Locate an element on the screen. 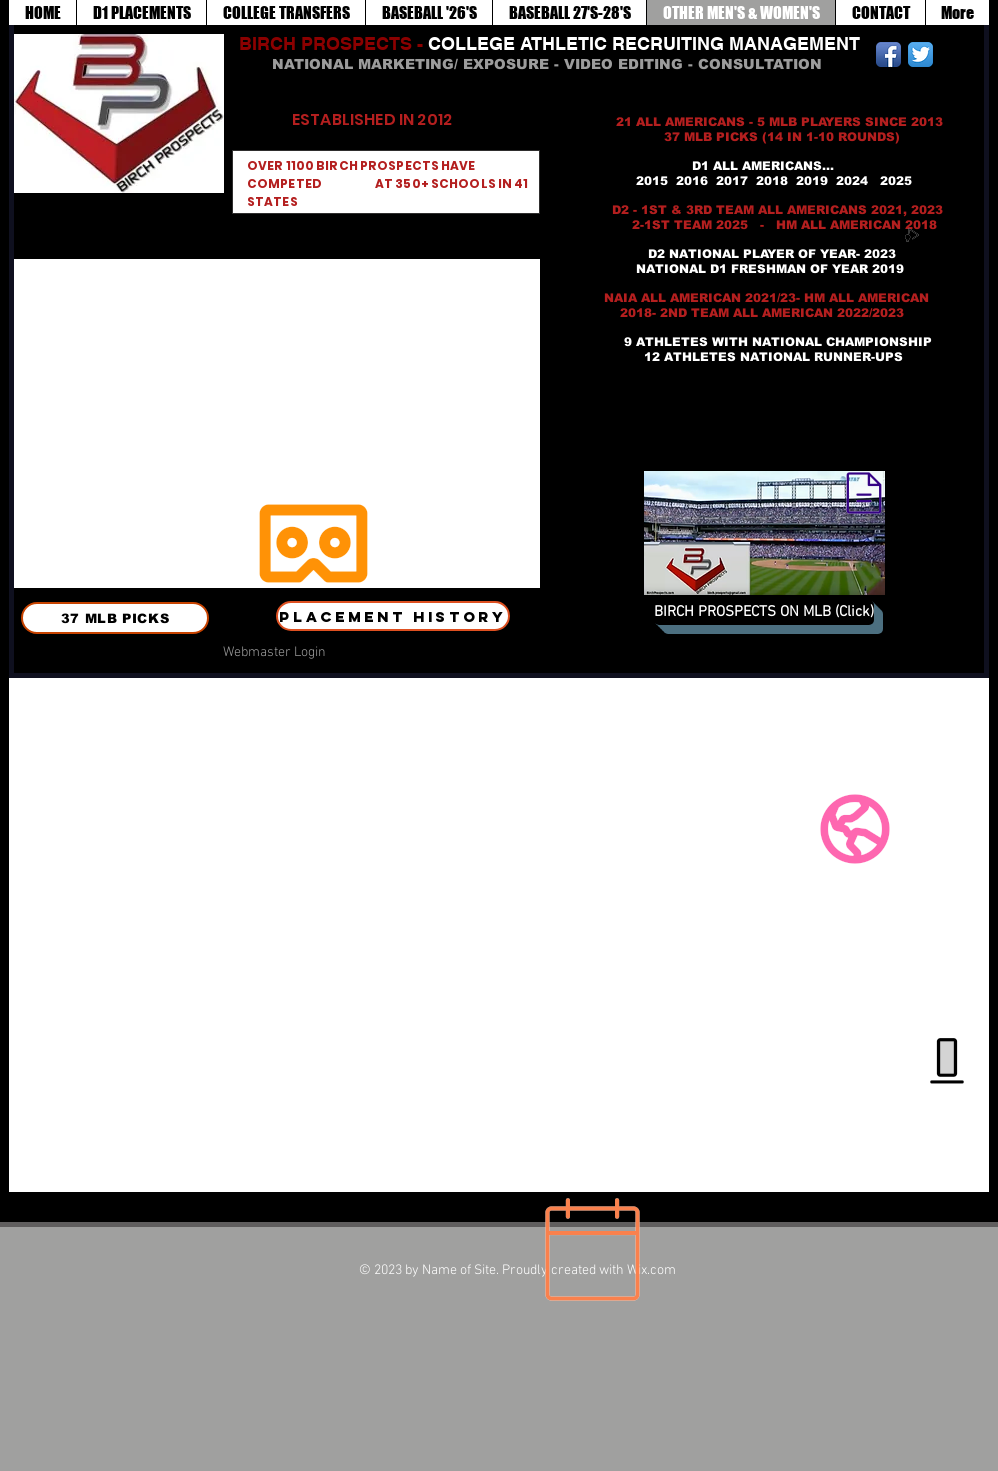 The image size is (998, 1471). view calendar or schedule is located at coordinates (592, 1253).